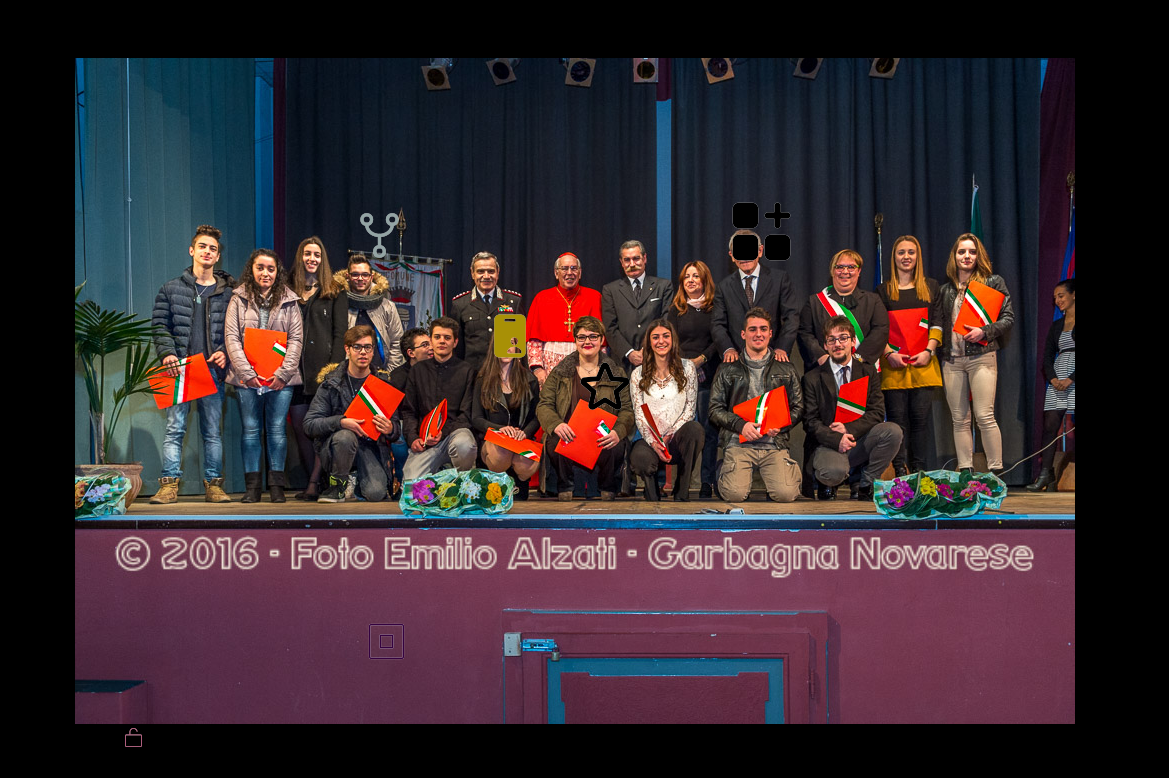 The height and width of the screenshot is (778, 1169). I want to click on access app drawer or menu, so click(761, 231).